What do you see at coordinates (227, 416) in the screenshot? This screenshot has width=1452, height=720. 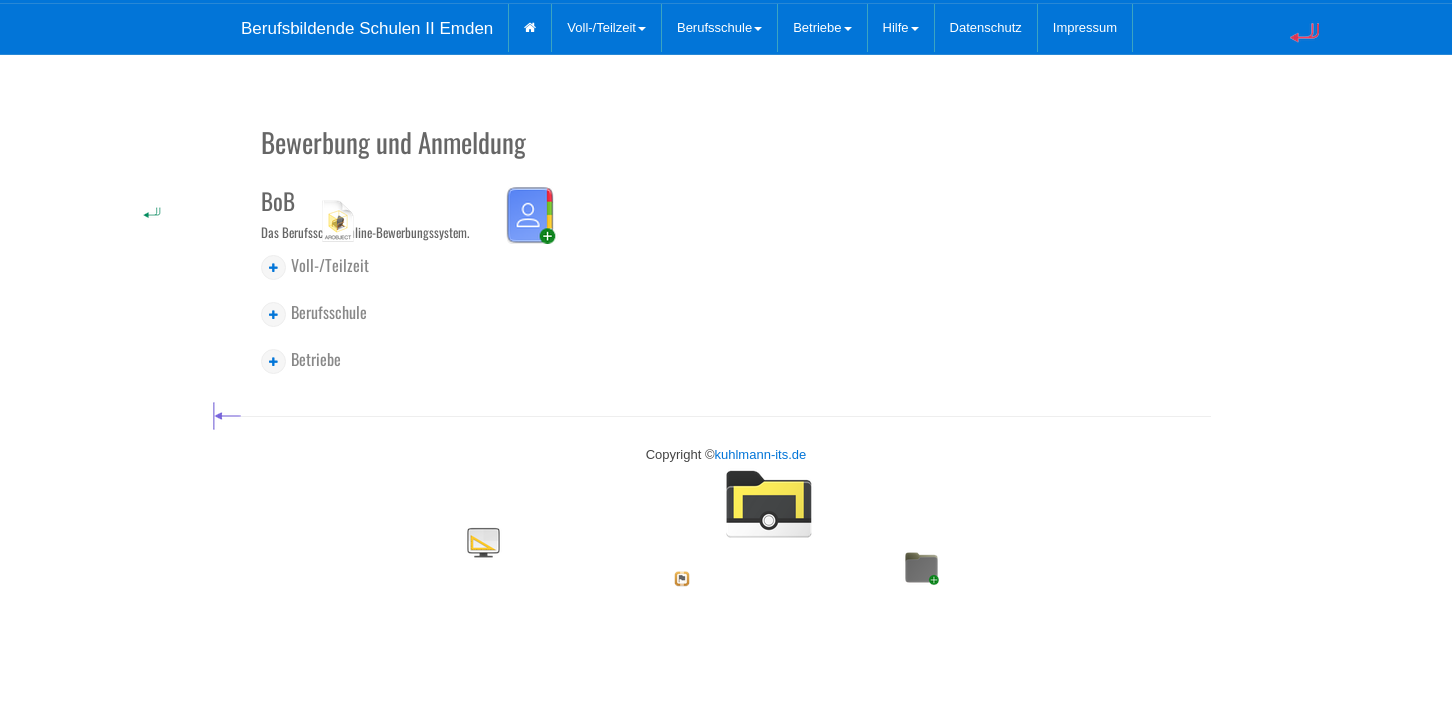 I see `go to the first item in a list or sequence` at bounding box center [227, 416].